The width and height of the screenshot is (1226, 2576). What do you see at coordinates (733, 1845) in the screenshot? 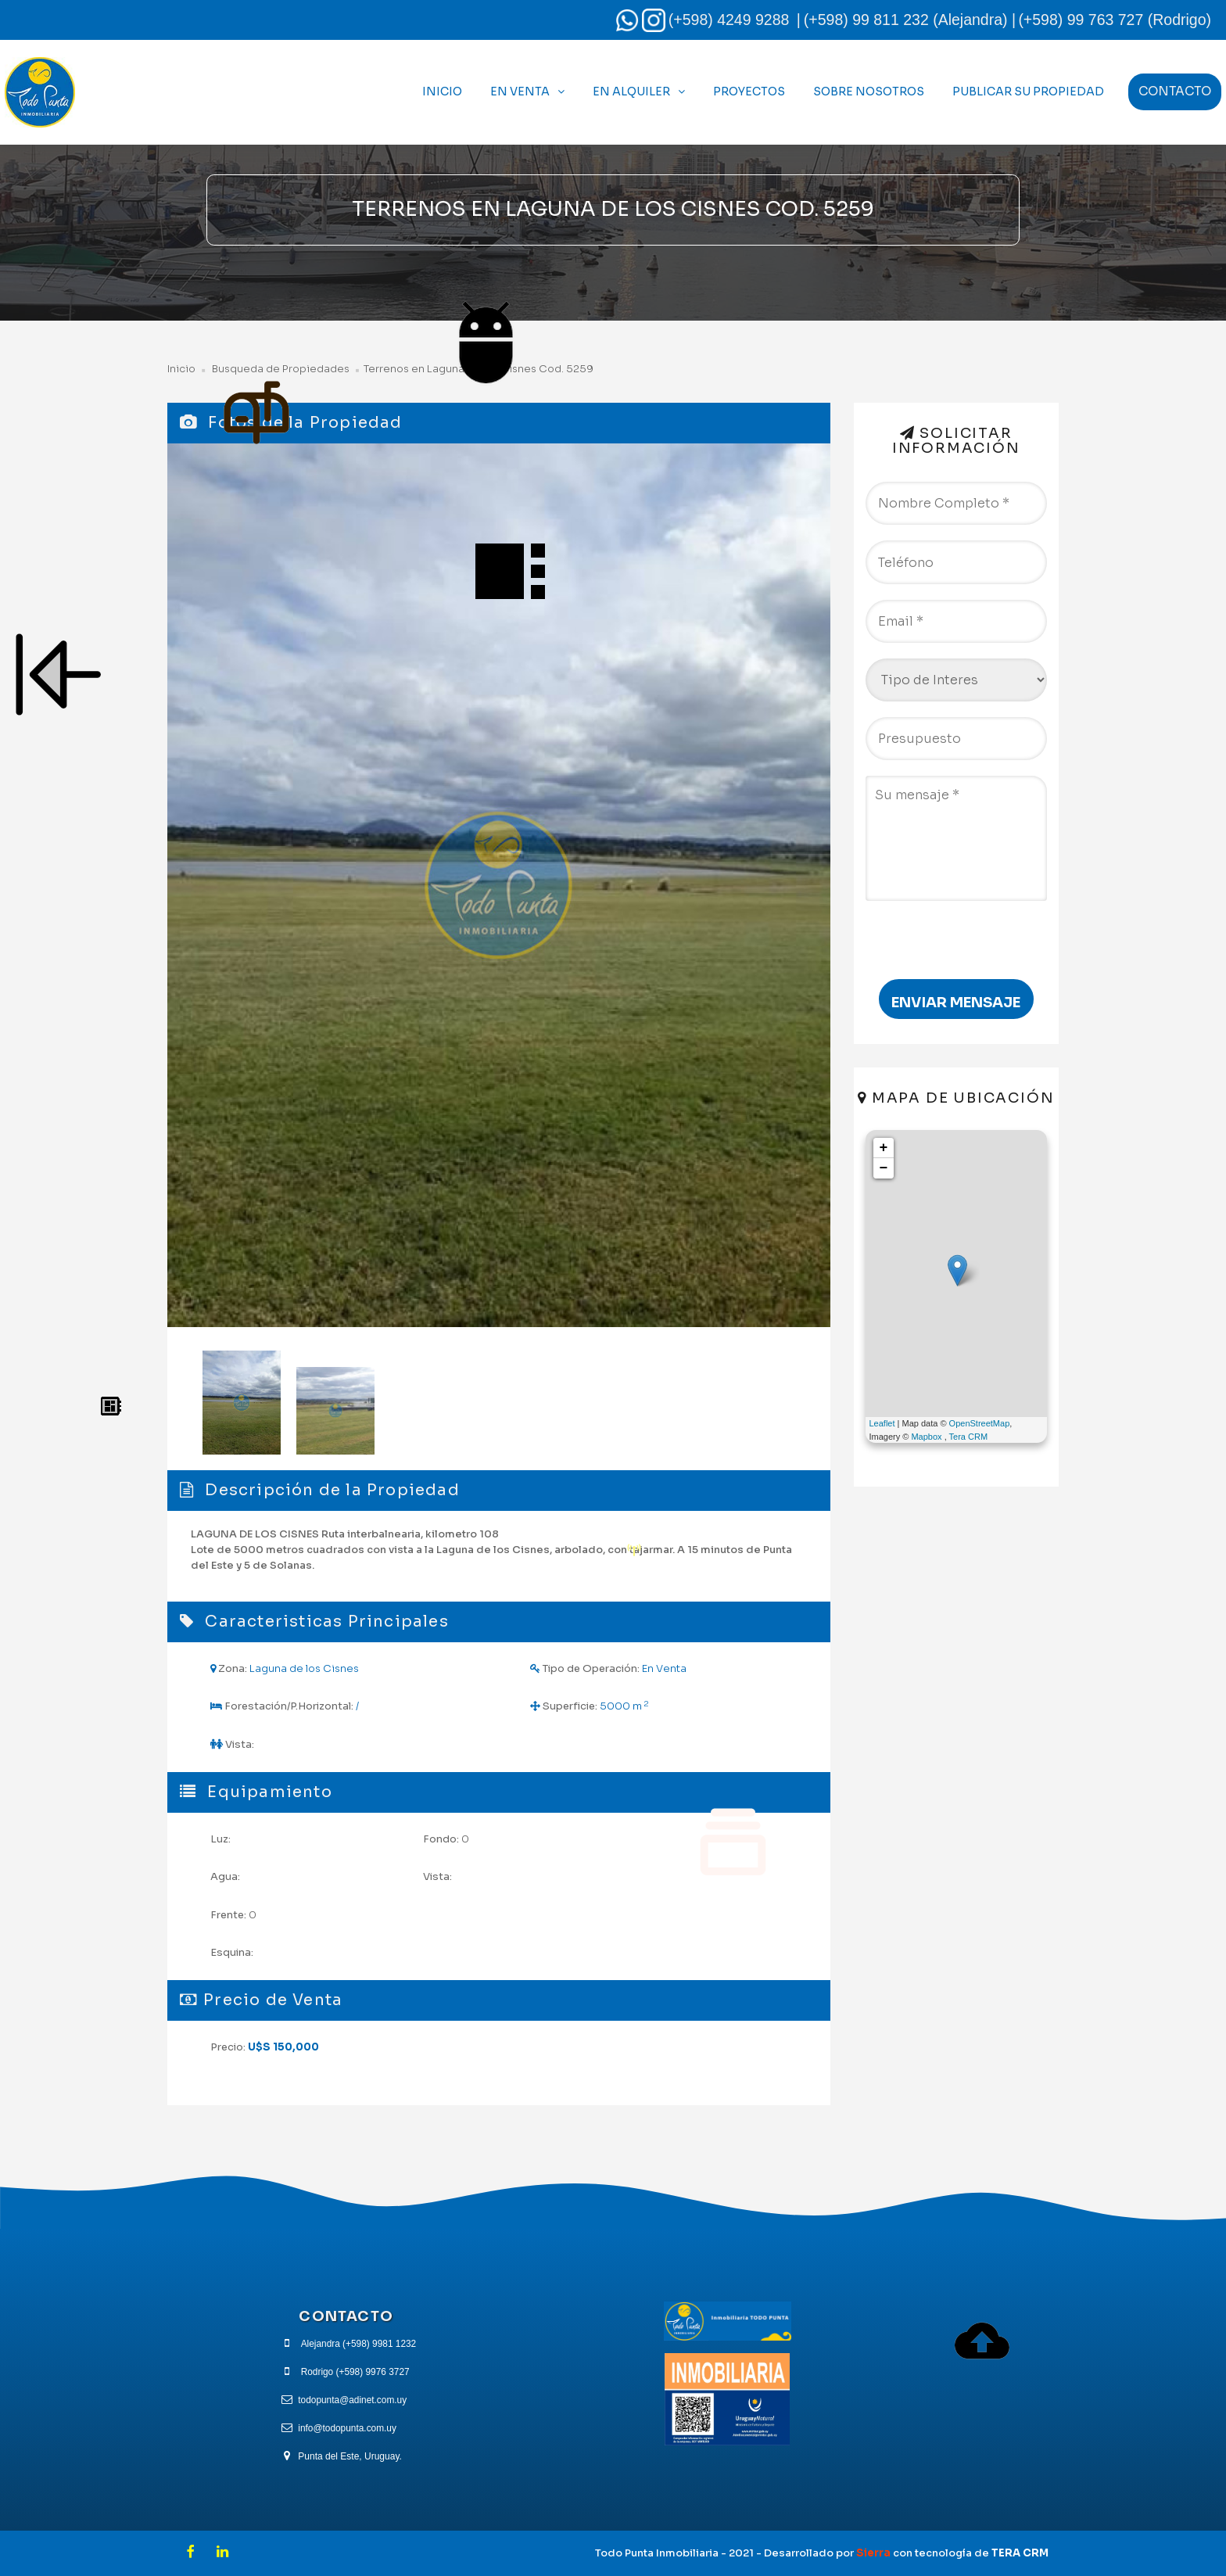
I see `view stacked cards or layers` at bounding box center [733, 1845].